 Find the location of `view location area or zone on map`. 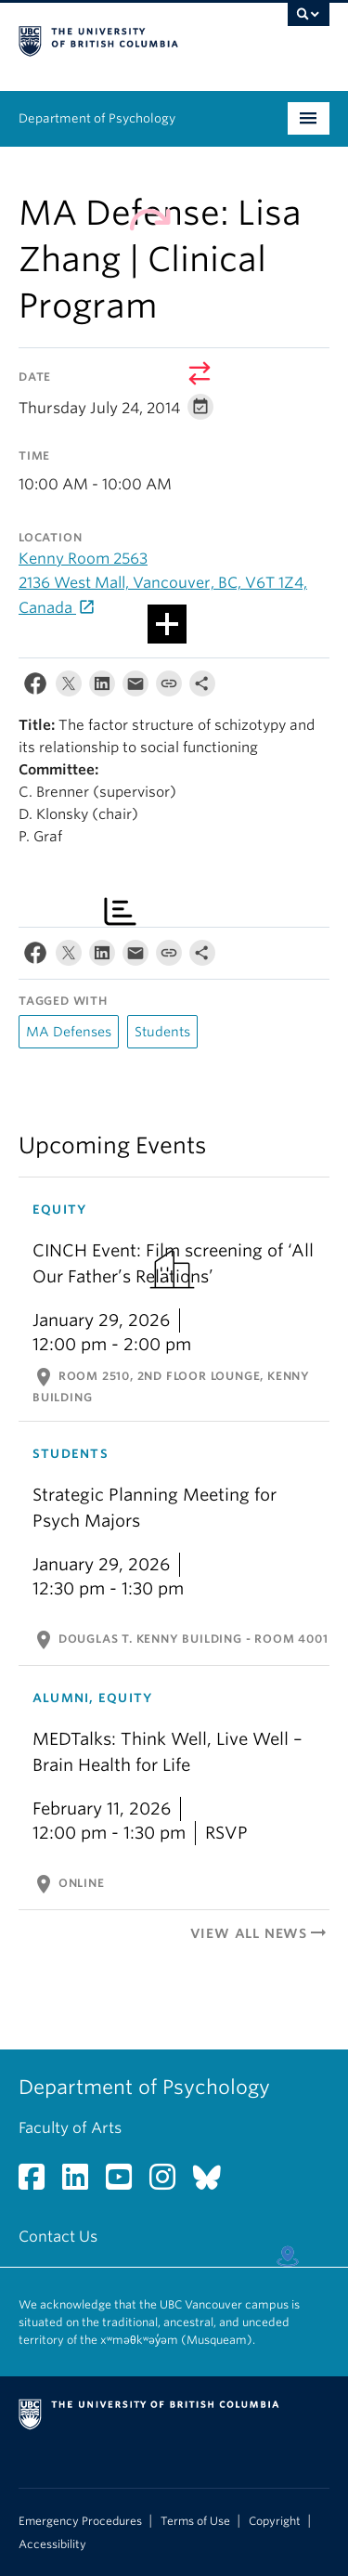

view location area or zone on map is located at coordinates (288, 2257).